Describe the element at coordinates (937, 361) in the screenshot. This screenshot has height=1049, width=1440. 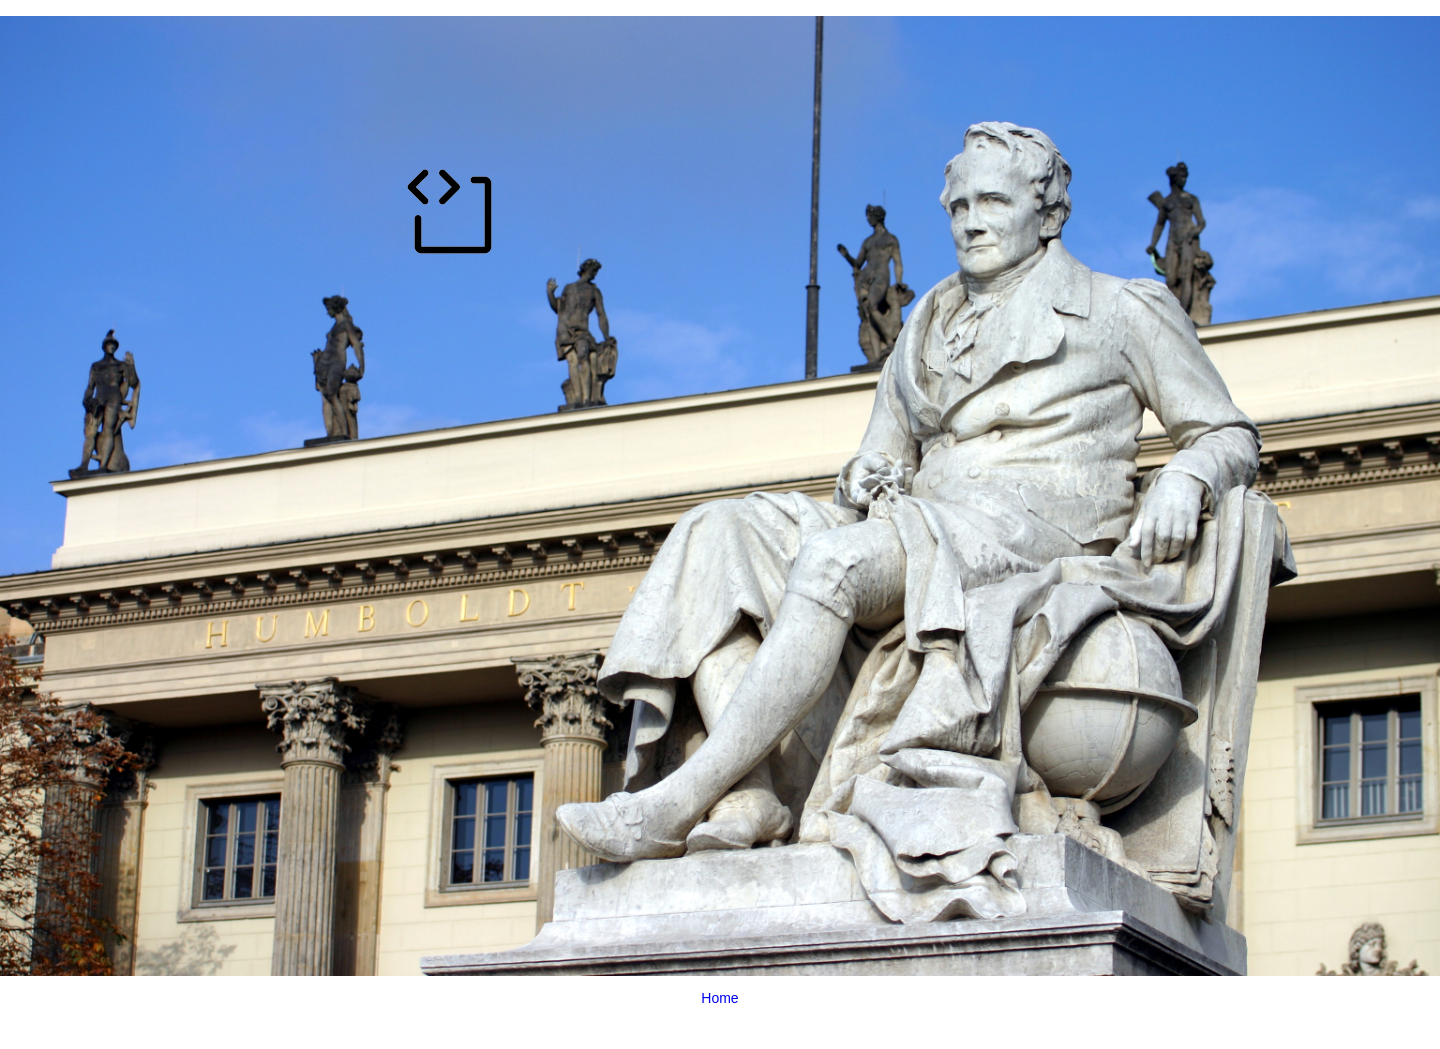
I see `access kitchen or cooking appliance controls` at that location.